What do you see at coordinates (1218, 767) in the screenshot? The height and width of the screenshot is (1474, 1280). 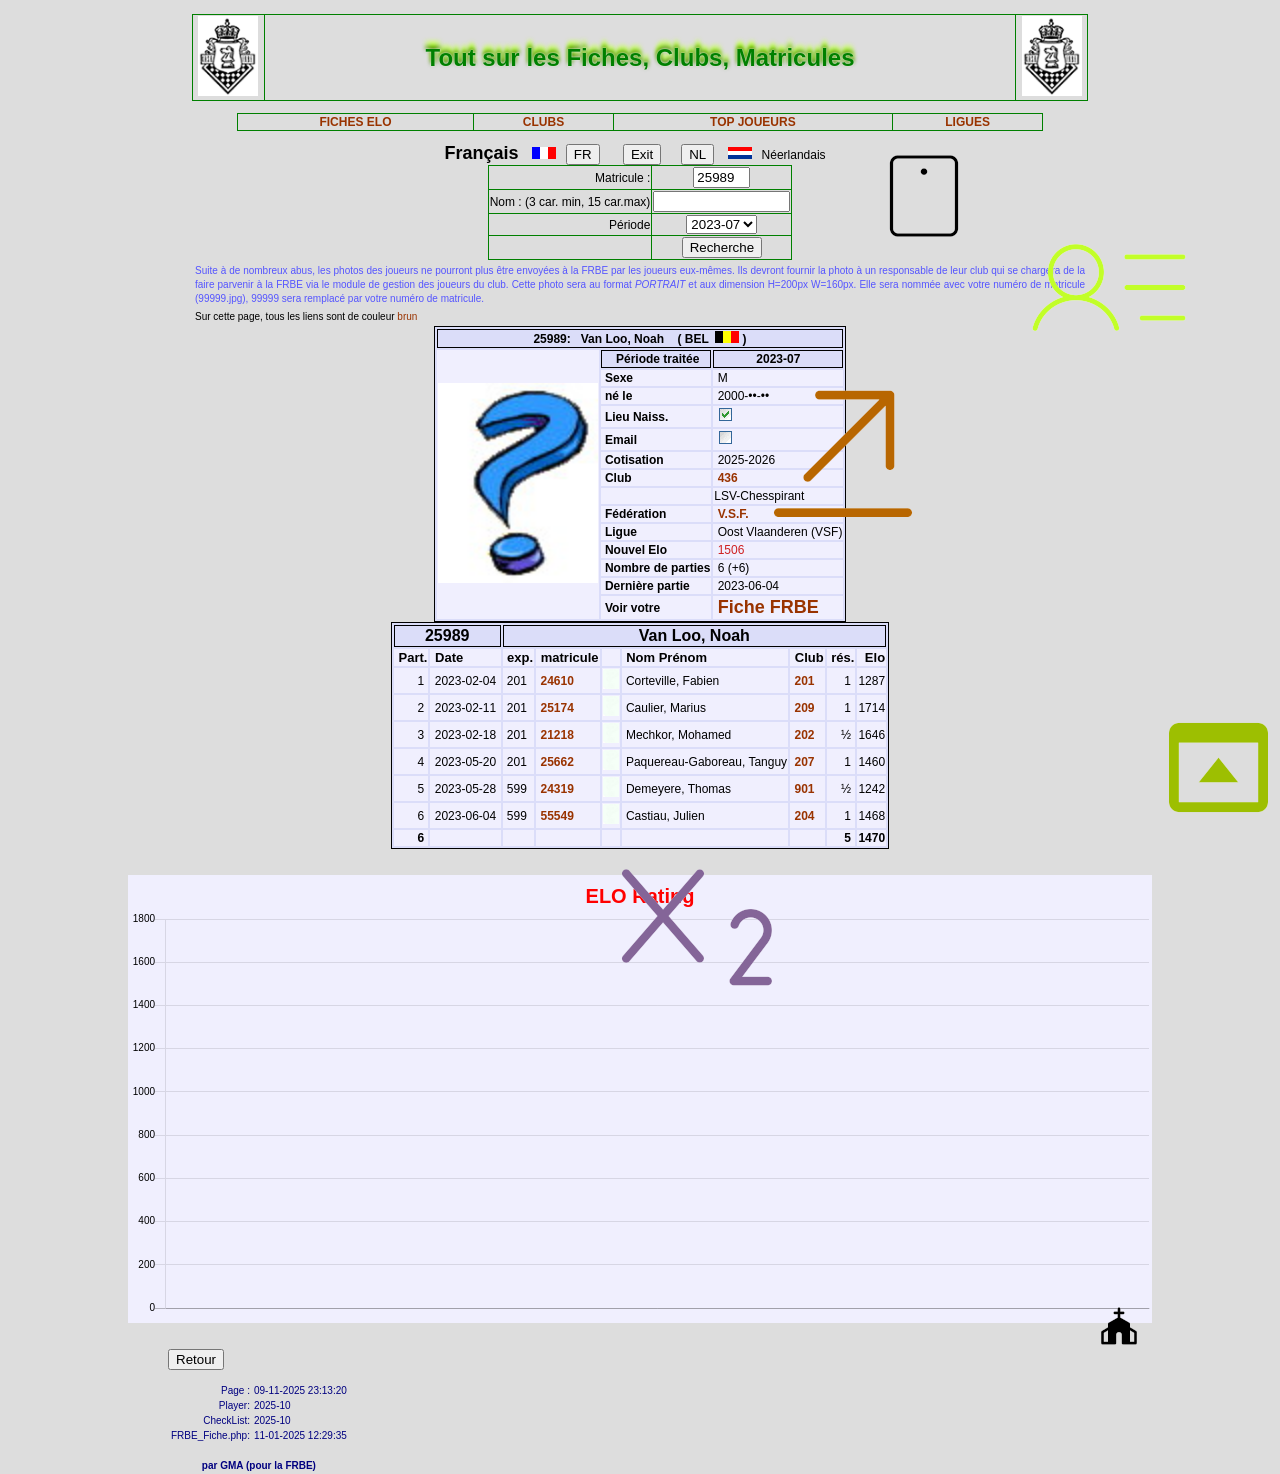 I see `maximize or expand the current window` at bounding box center [1218, 767].